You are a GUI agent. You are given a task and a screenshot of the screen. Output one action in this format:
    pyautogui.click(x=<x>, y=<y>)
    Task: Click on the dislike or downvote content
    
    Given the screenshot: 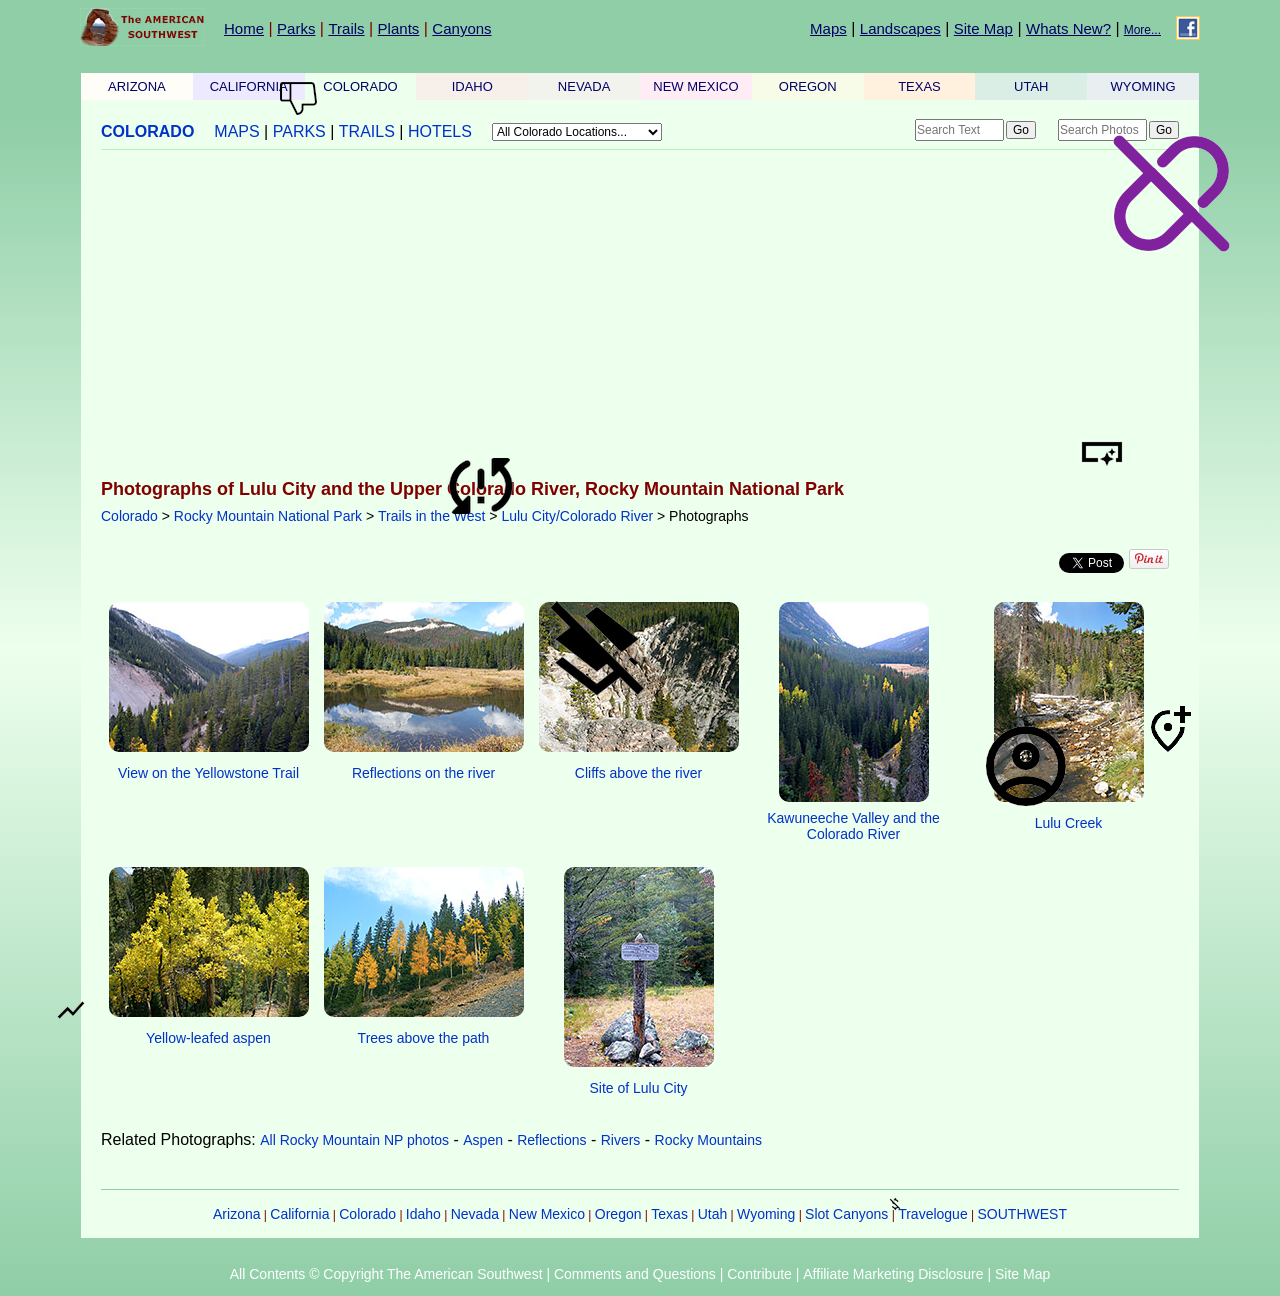 What is the action you would take?
    pyautogui.click(x=298, y=96)
    